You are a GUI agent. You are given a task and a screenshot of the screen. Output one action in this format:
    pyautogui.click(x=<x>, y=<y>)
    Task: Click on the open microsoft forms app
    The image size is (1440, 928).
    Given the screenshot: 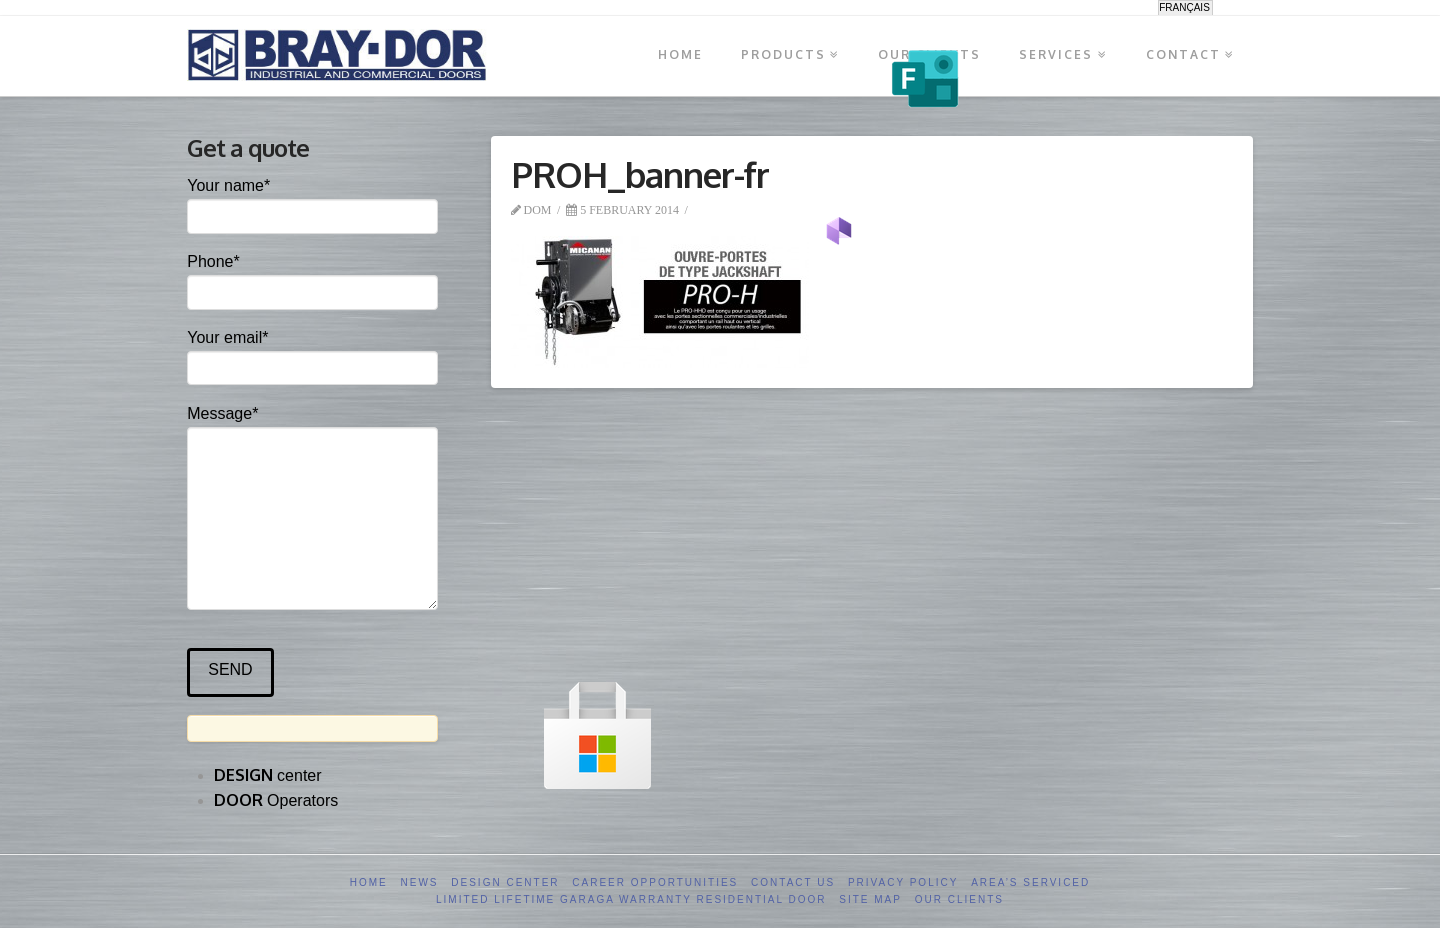 What is the action you would take?
    pyautogui.click(x=925, y=79)
    